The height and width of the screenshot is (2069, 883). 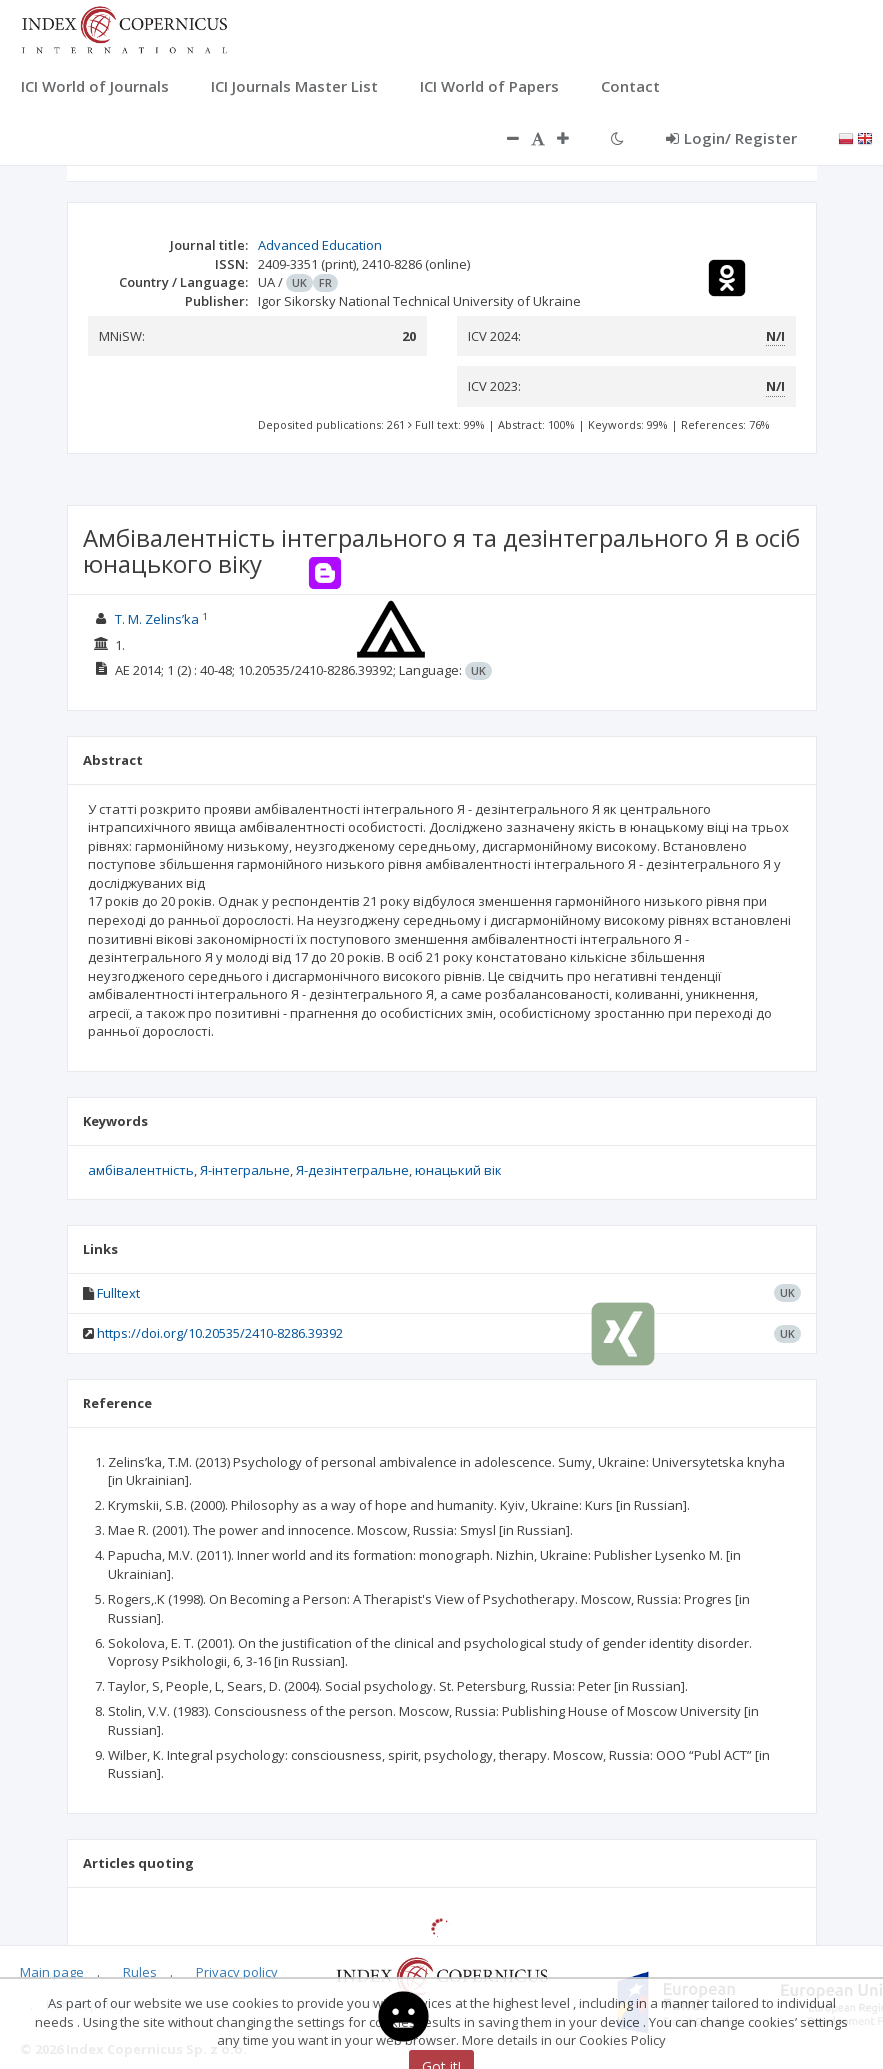 What do you see at coordinates (403, 2016) in the screenshot?
I see `rate your experience as neutral` at bounding box center [403, 2016].